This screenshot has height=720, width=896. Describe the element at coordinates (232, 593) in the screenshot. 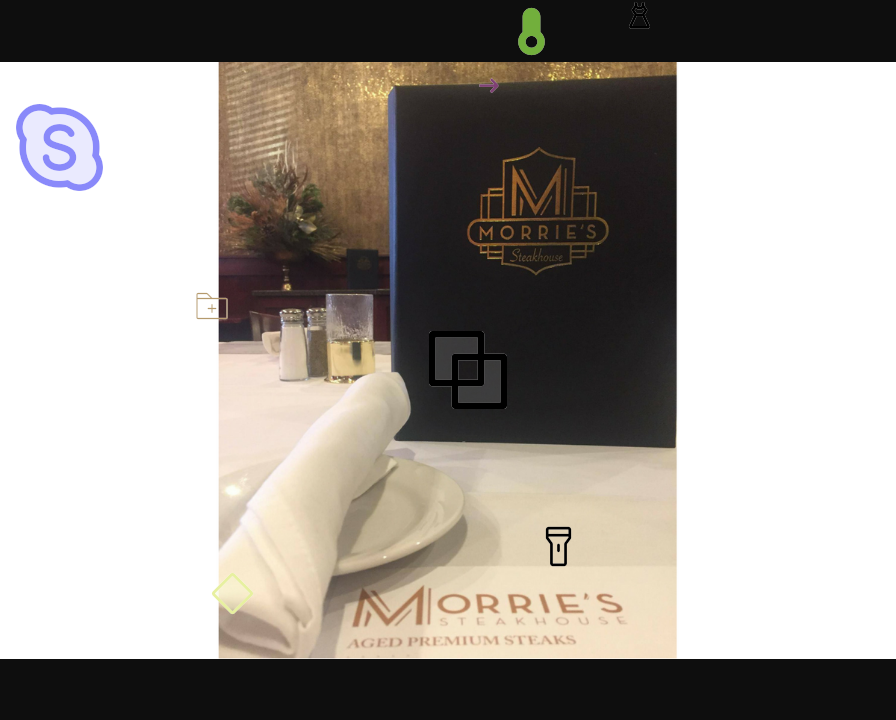

I see `indicates premium or pro membership status` at that location.